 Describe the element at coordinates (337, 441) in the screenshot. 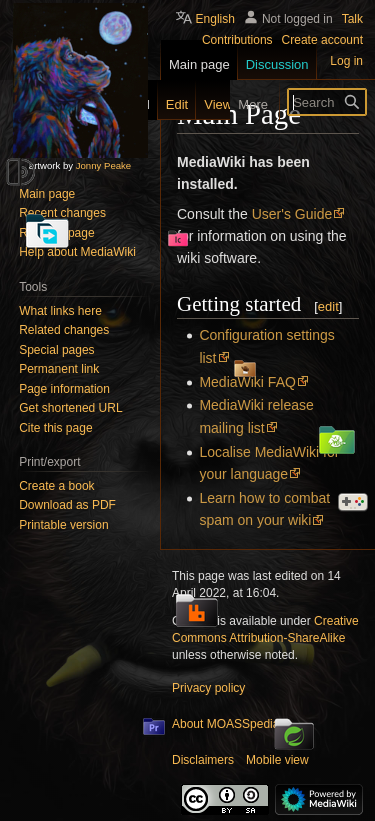

I see `open GameJolt game files folder` at that location.